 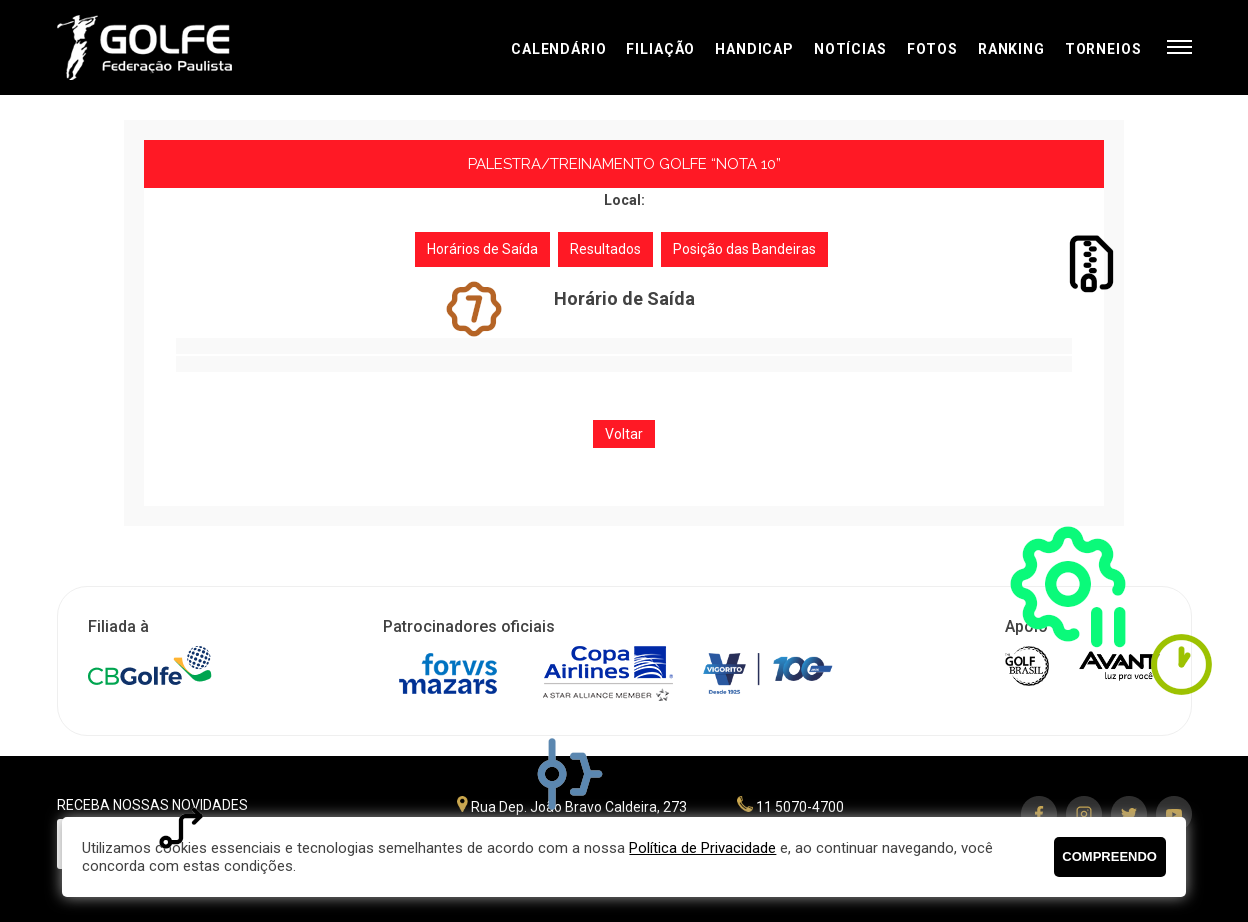 What do you see at coordinates (181, 827) in the screenshot?
I see `follow a guided path or tutorial` at bounding box center [181, 827].